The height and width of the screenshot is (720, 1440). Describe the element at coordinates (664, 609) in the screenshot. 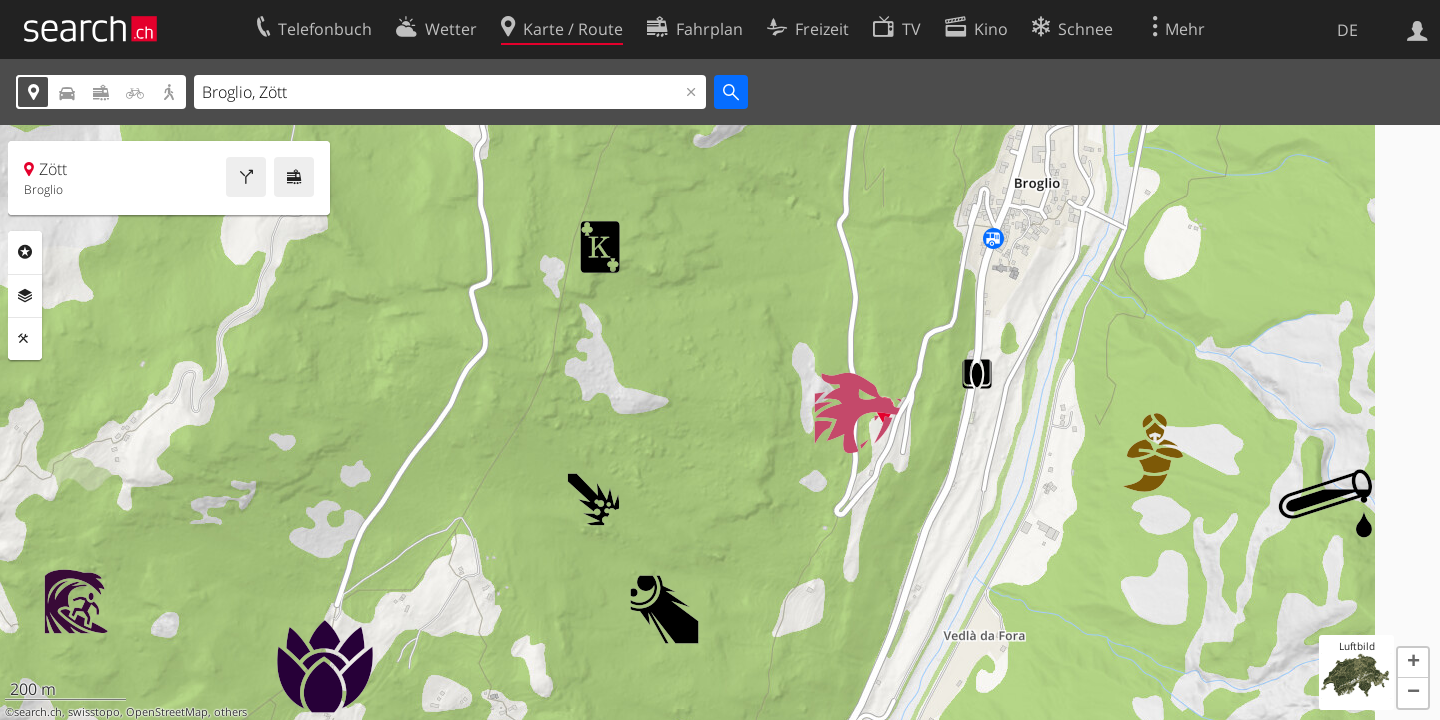

I see `launch or throw a bowling ball in gameplay` at that location.